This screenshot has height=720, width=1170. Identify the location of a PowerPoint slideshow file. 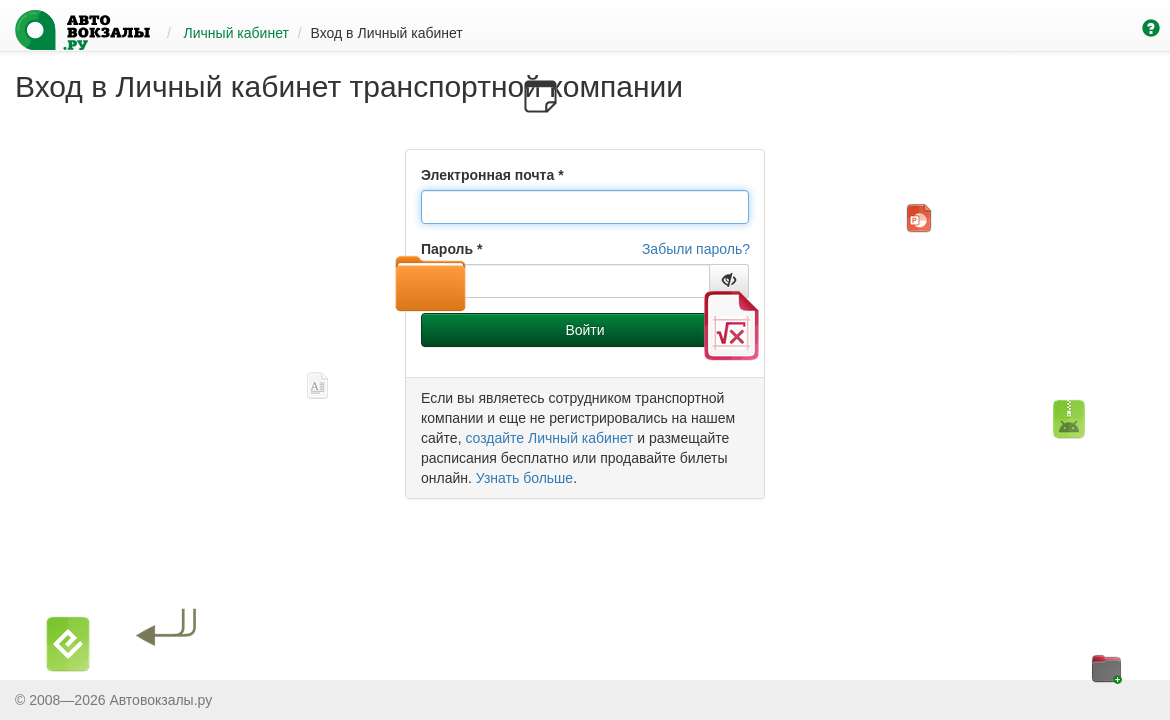
(919, 218).